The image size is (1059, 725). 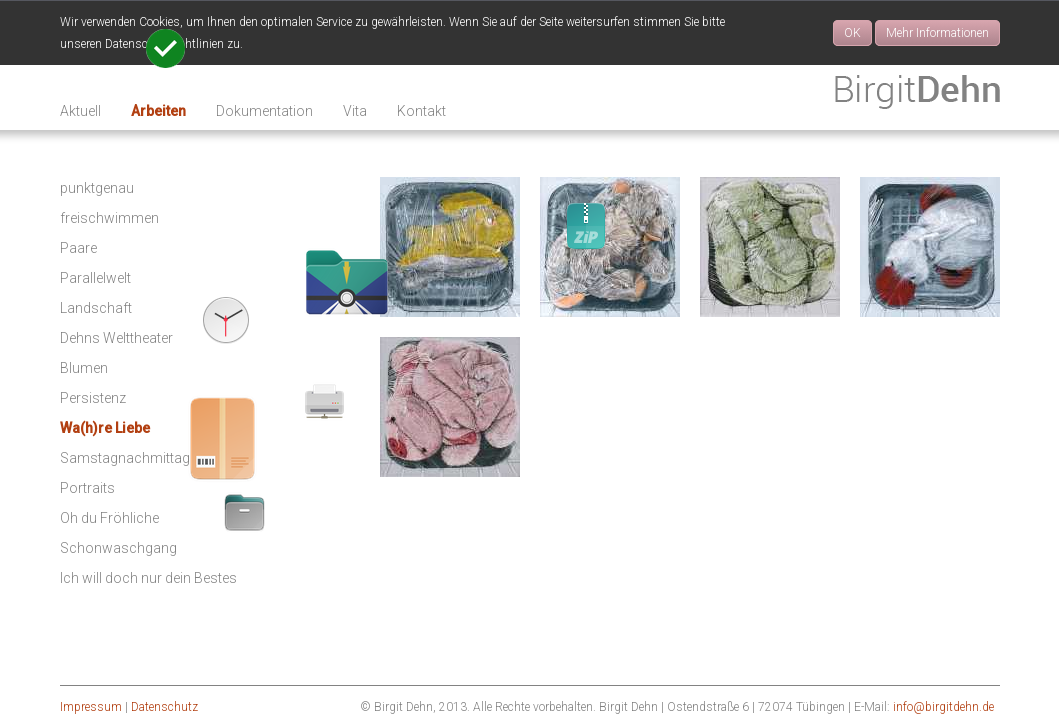 I want to click on access time and date settings, so click(x=226, y=320).